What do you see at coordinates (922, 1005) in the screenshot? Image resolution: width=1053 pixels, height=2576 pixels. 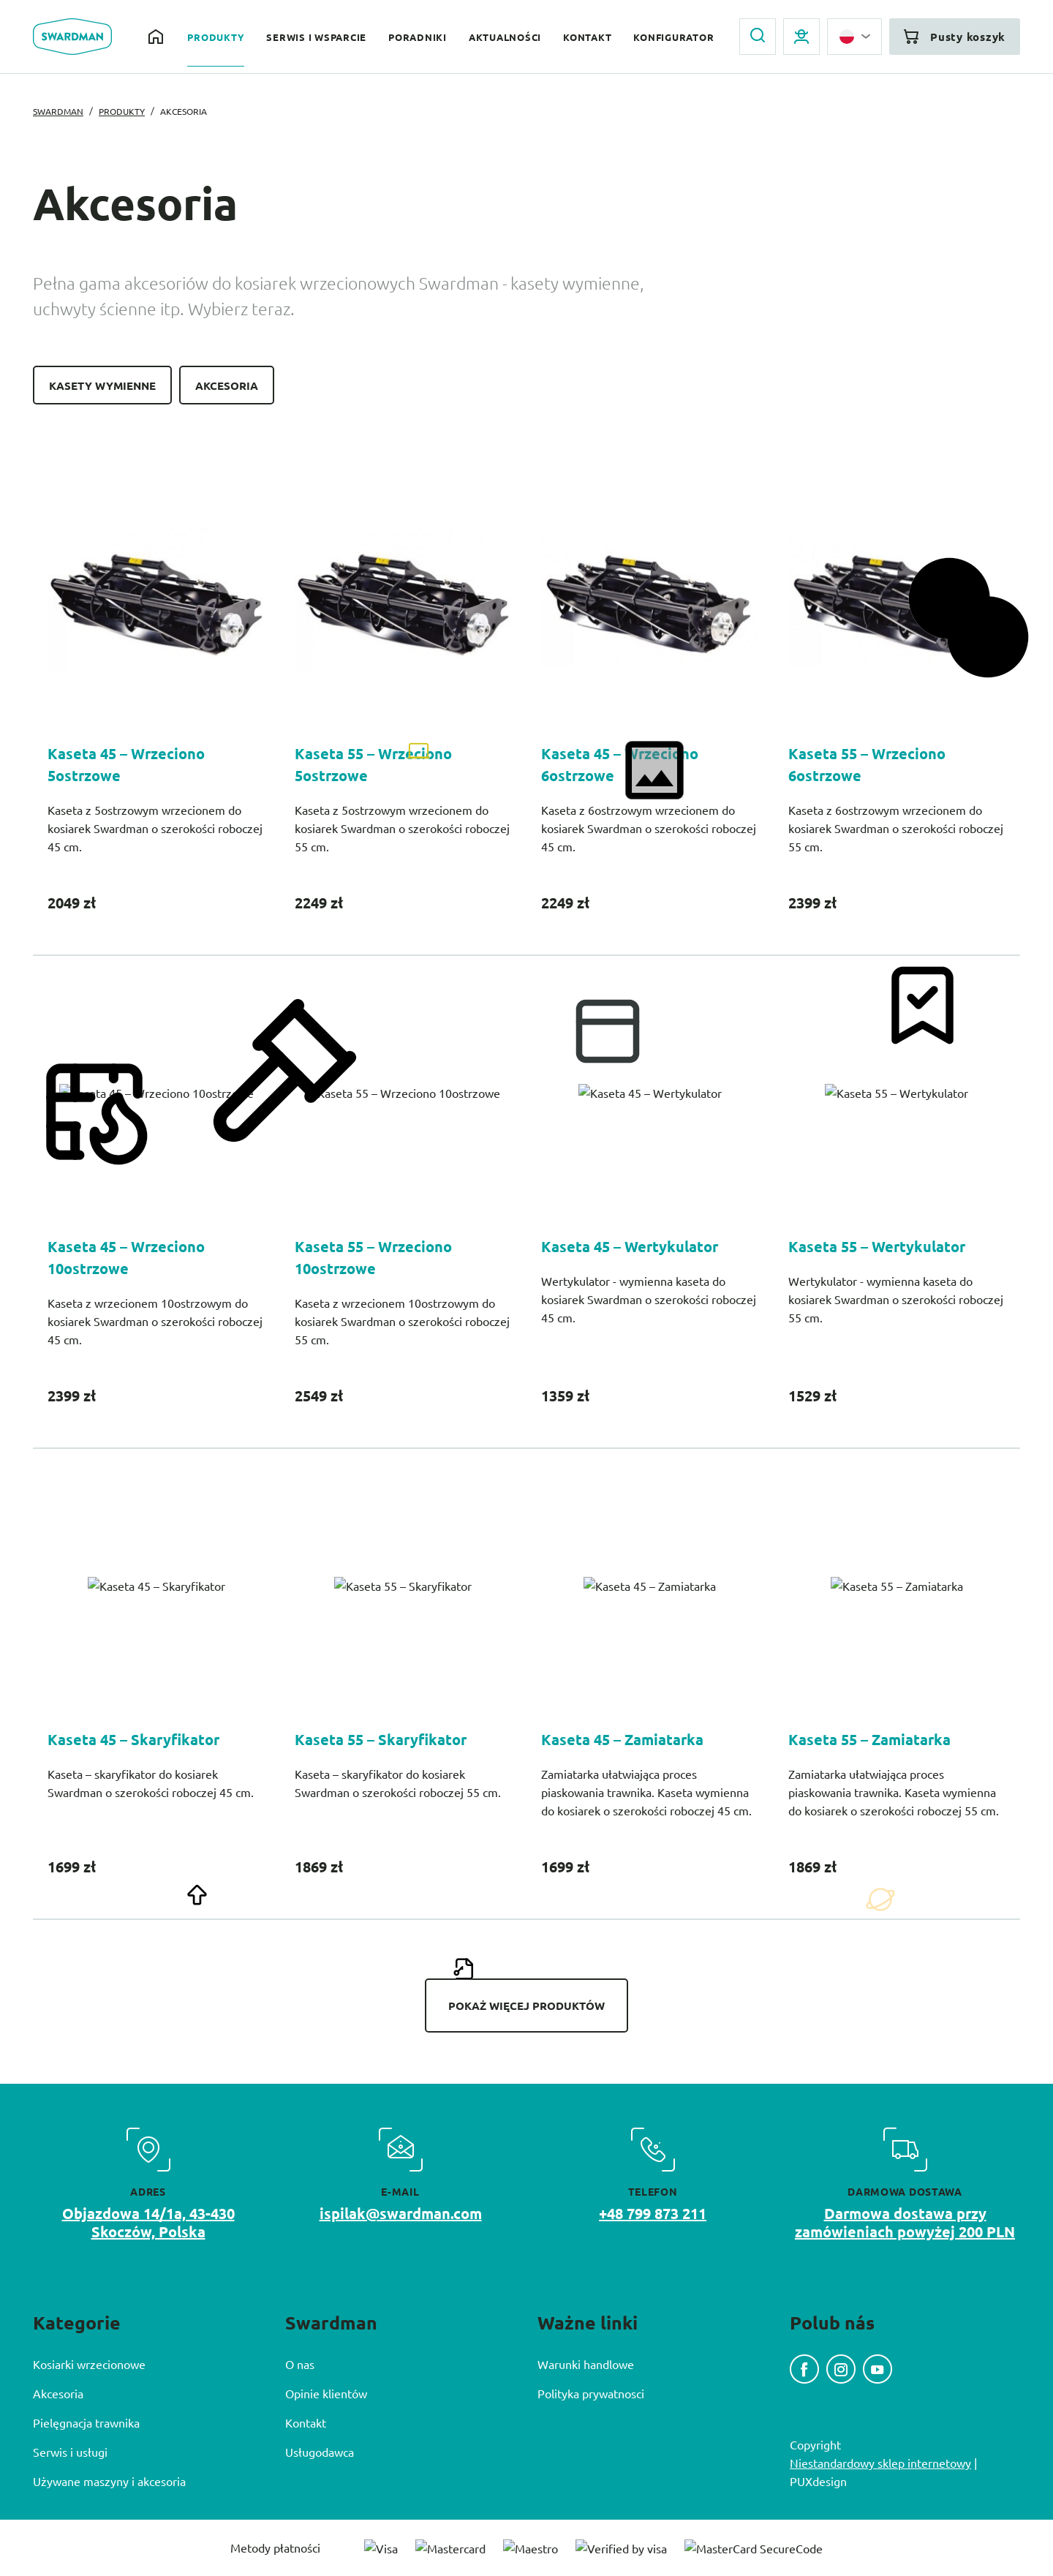 I see `item successfully bookmarked` at bounding box center [922, 1005].